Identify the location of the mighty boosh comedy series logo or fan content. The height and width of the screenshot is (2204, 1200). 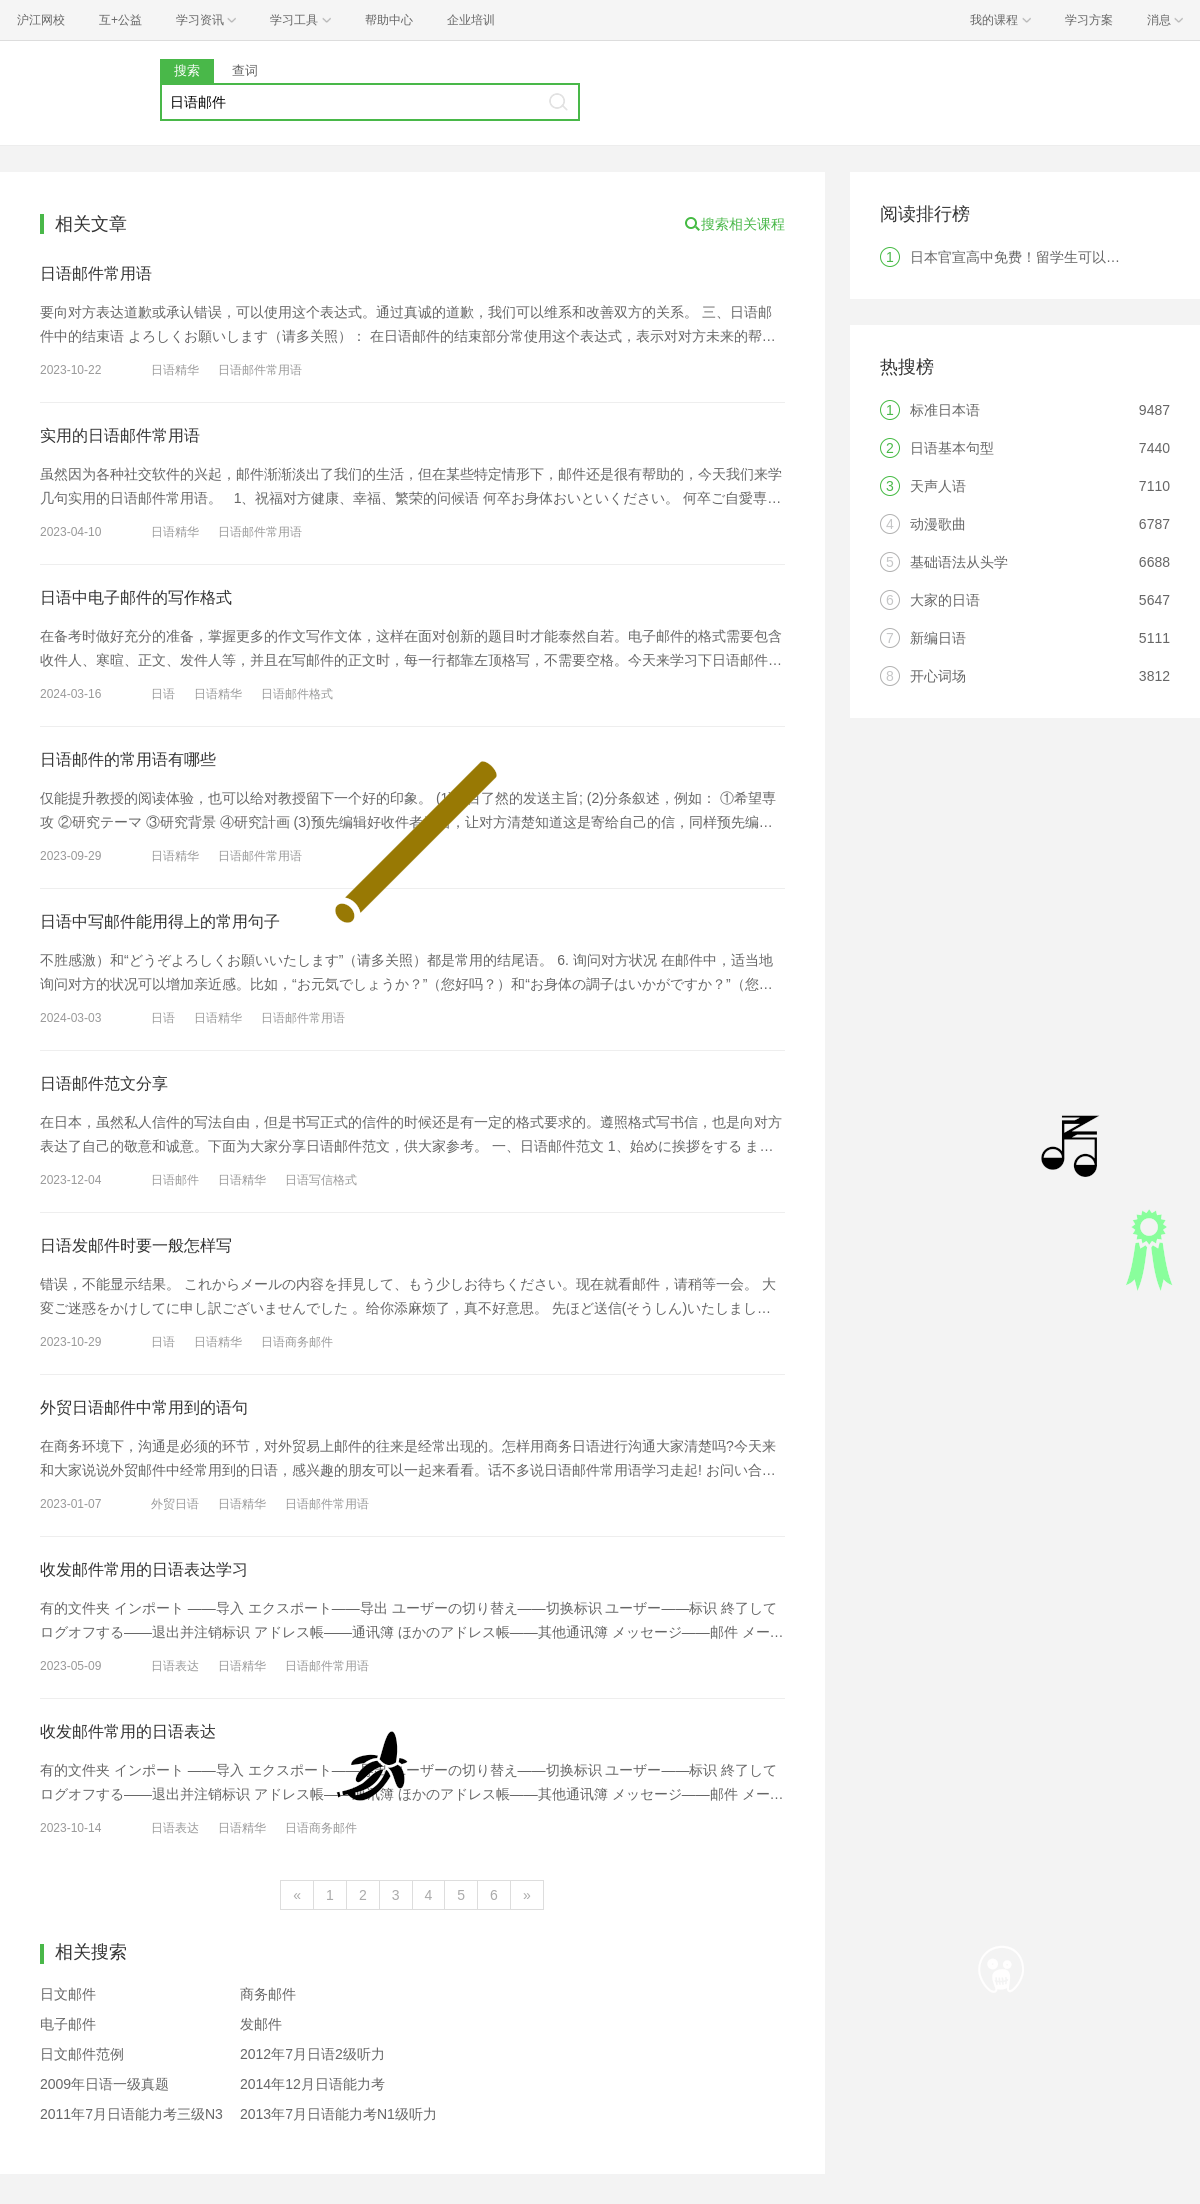
(1001, 1969).